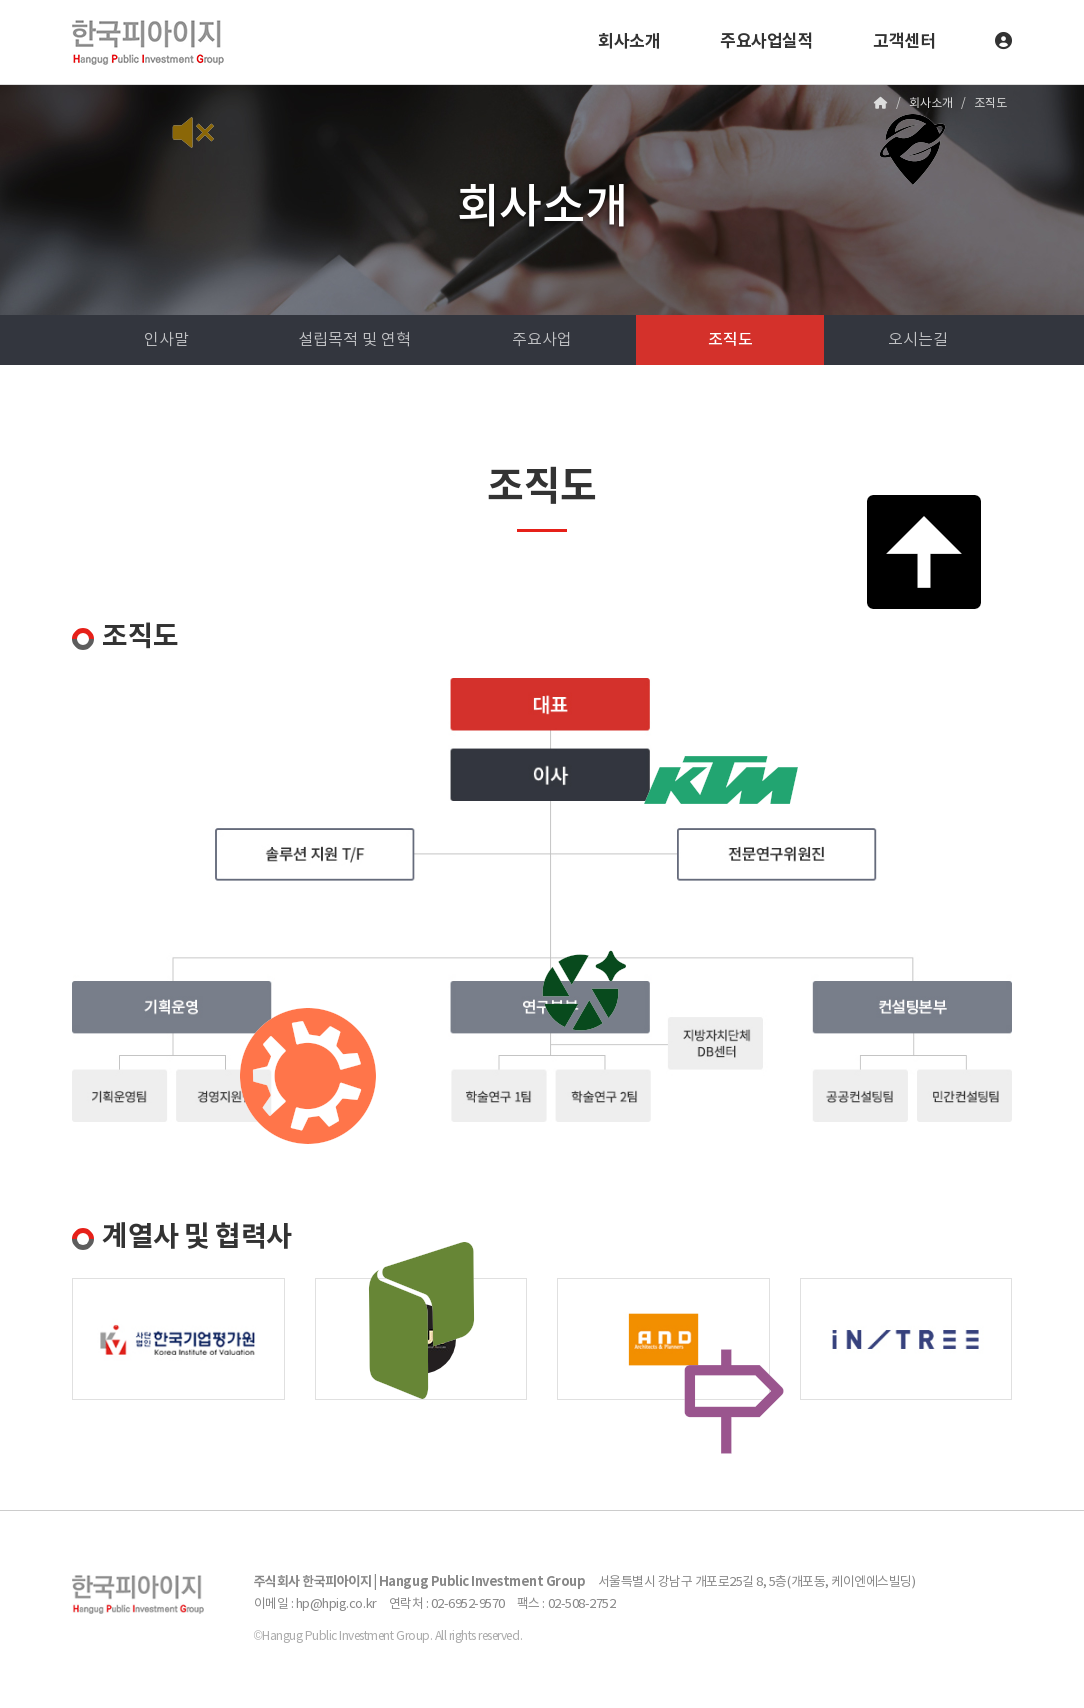 The image size is (1084, 1708). What do you see at coordinates (731, 1401) in the screenshot?
I see `get directions or navigate to a destination` at bounding box center [731, 1401].